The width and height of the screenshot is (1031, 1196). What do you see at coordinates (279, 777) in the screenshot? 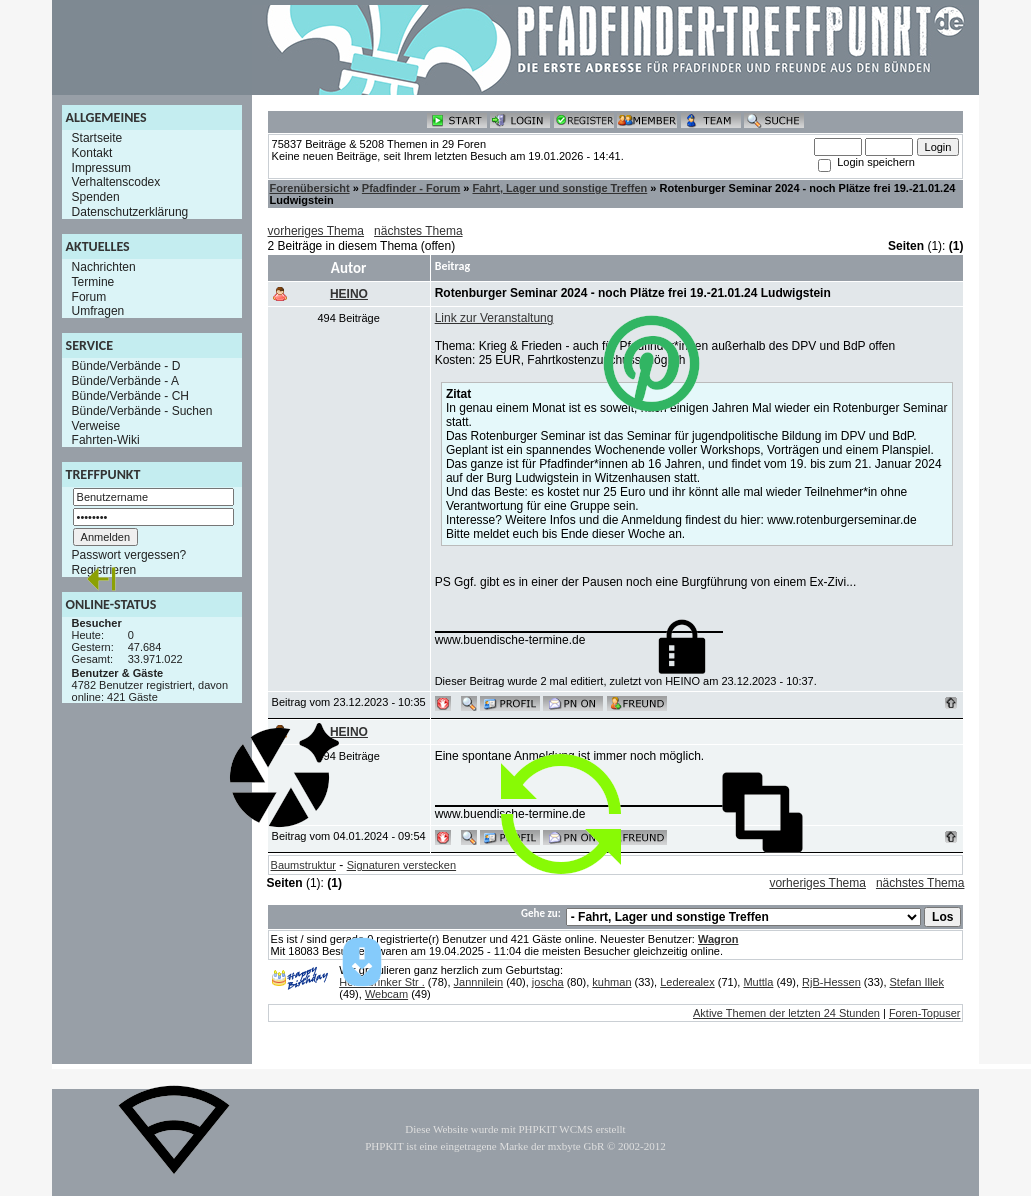
I see `access AI-powered camera features` at bounding box center [279, 777].